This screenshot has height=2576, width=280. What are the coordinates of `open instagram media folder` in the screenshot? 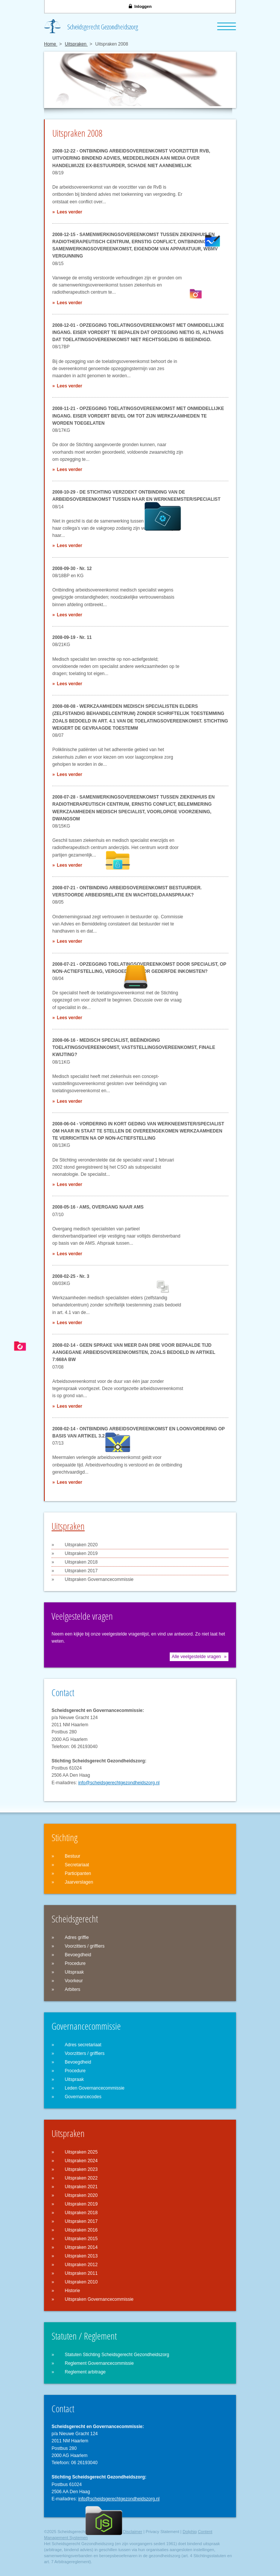 It's located at (196, 294).